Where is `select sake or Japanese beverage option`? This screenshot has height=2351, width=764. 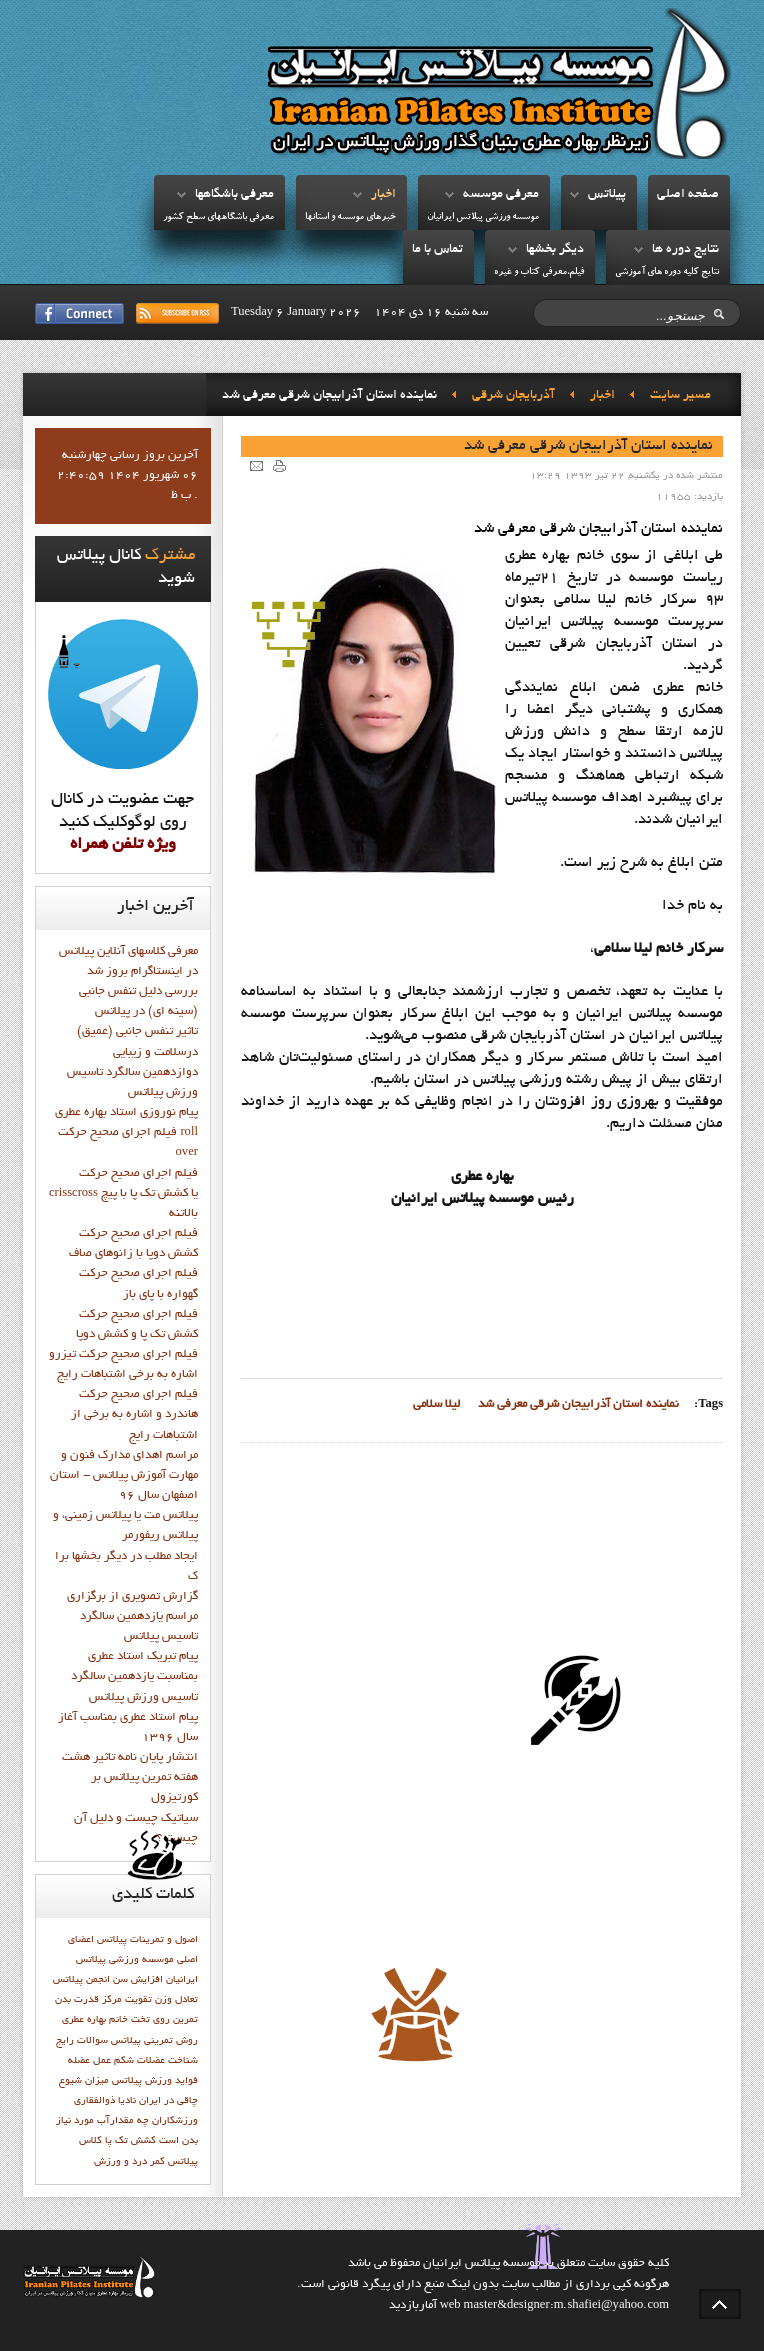
select sake or Japanese beverage option is located at coordinates (69, 651).